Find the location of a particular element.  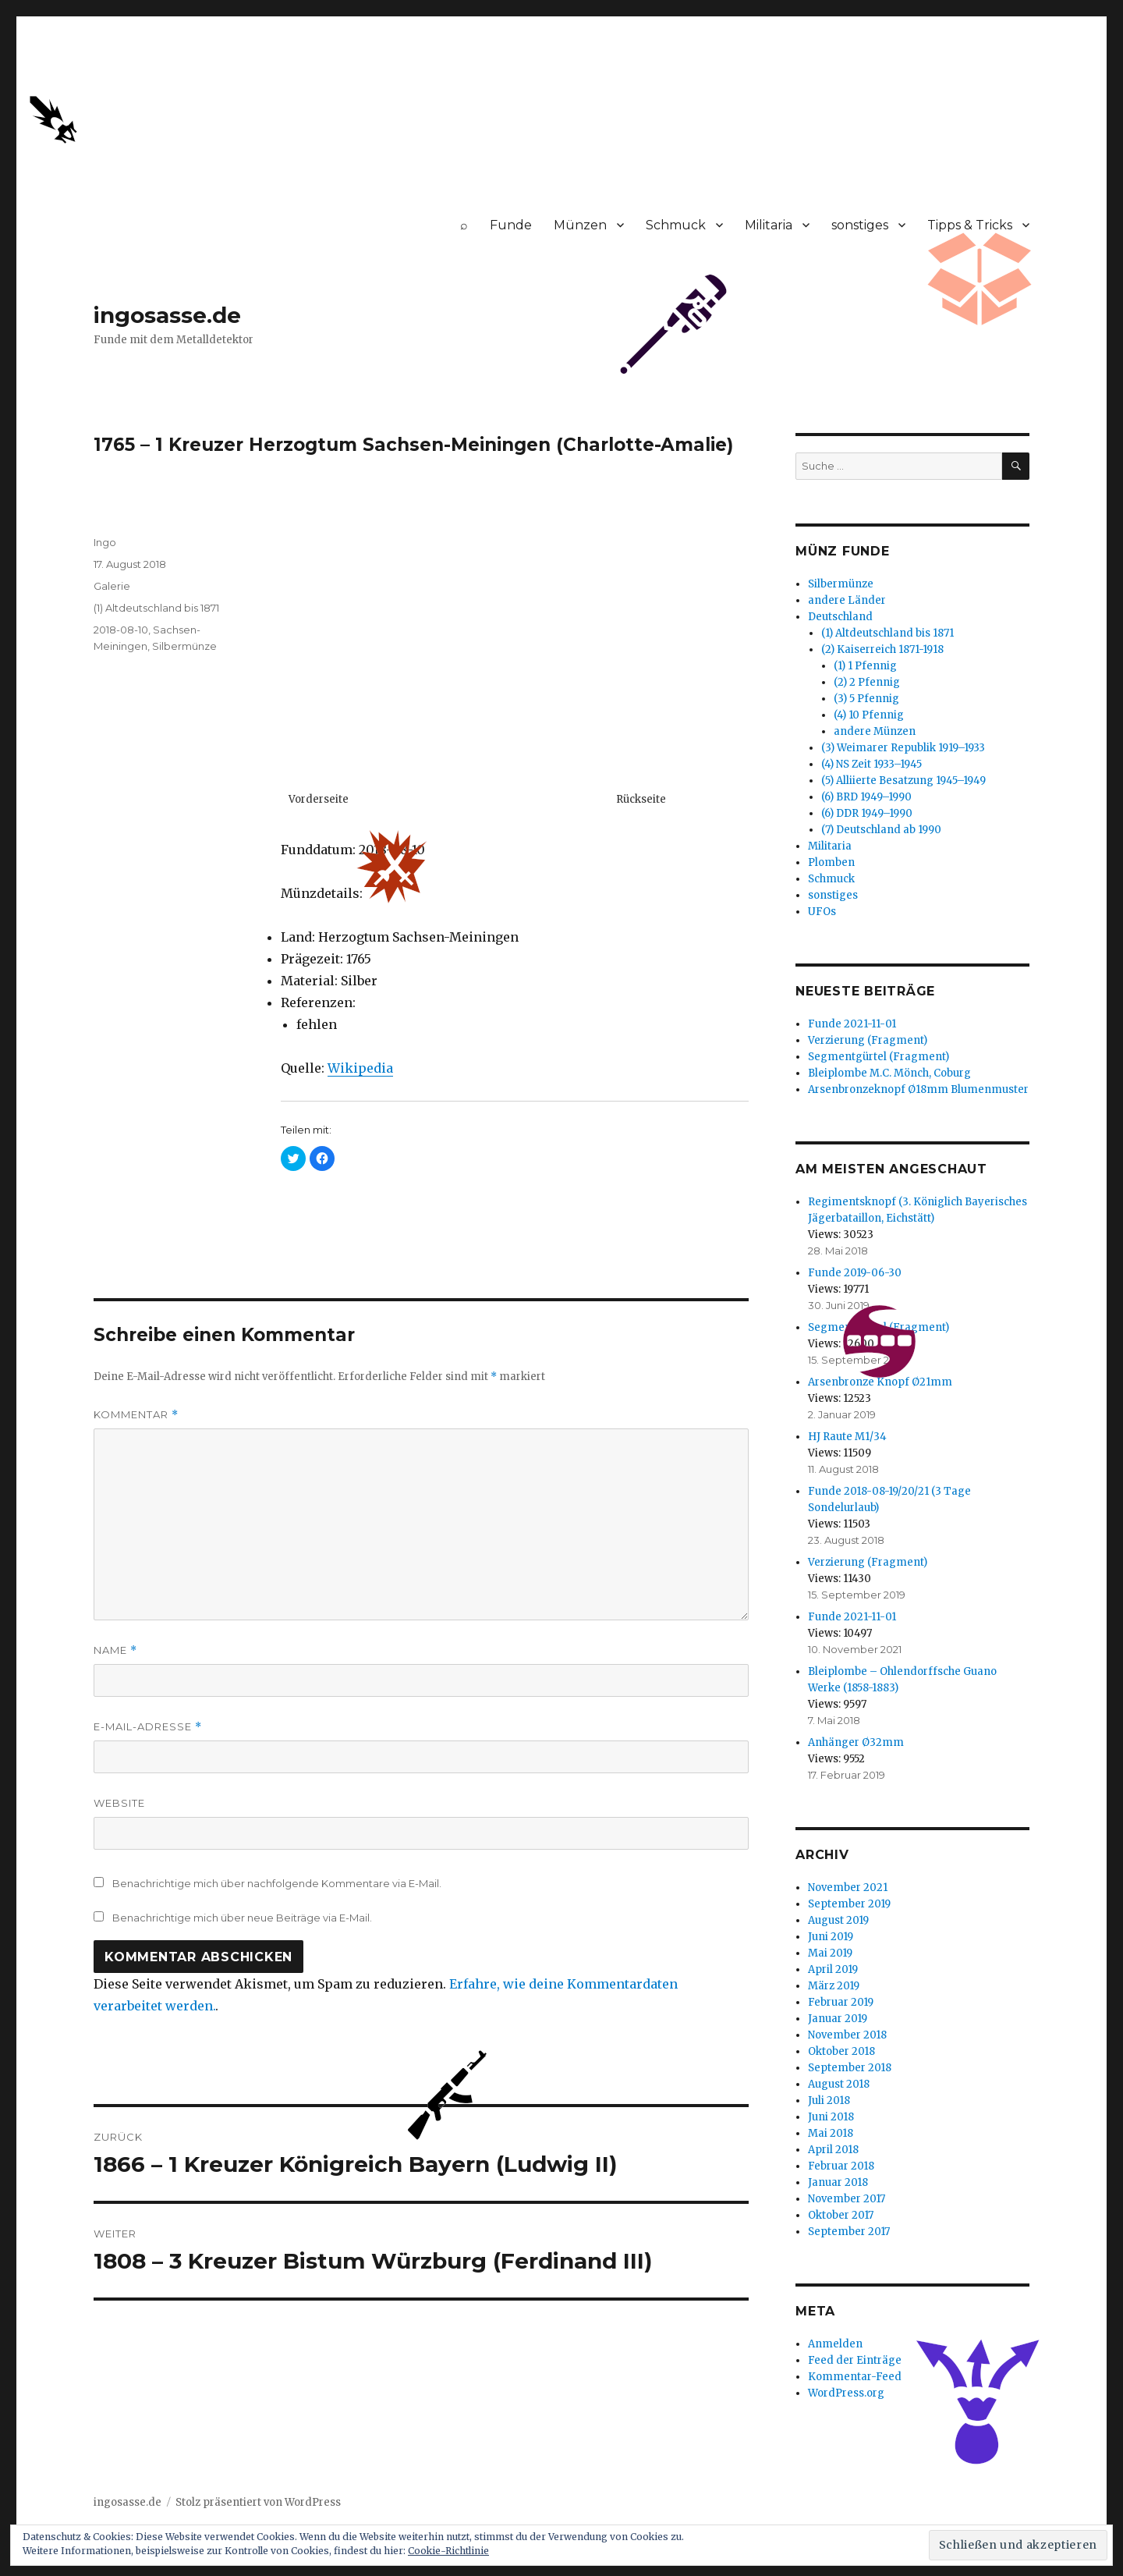

view package or shipping details is located at coordinates (980, 279).